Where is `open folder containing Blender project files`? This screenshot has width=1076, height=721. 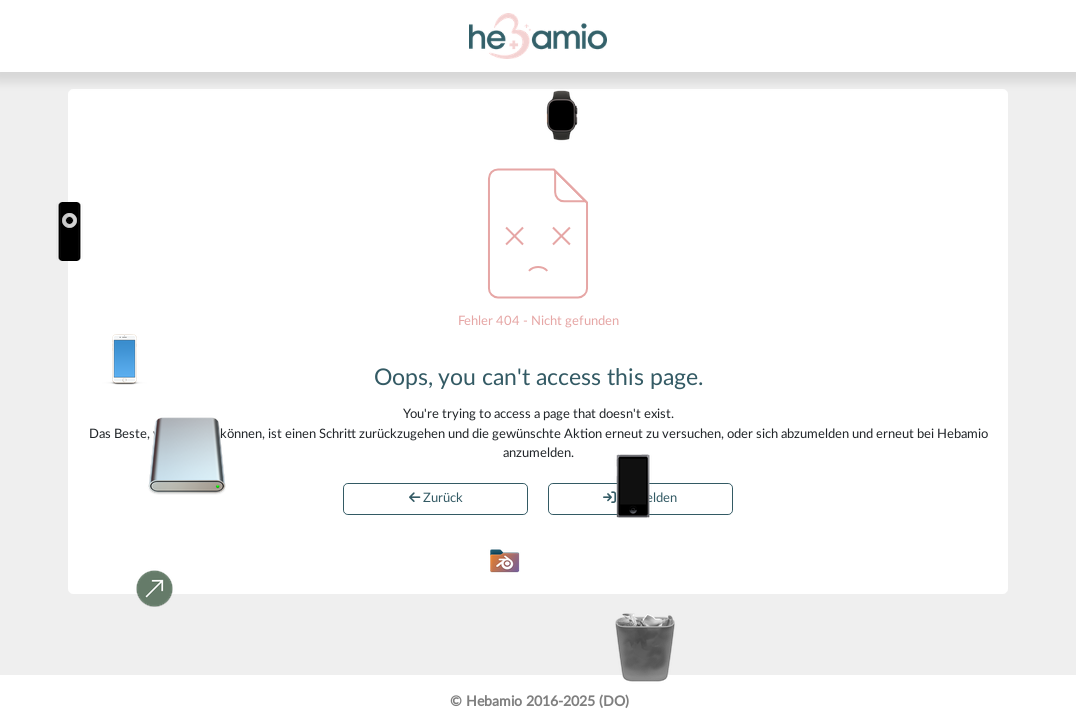
open folder containing Blender project files is located at coordinates (504, 561).